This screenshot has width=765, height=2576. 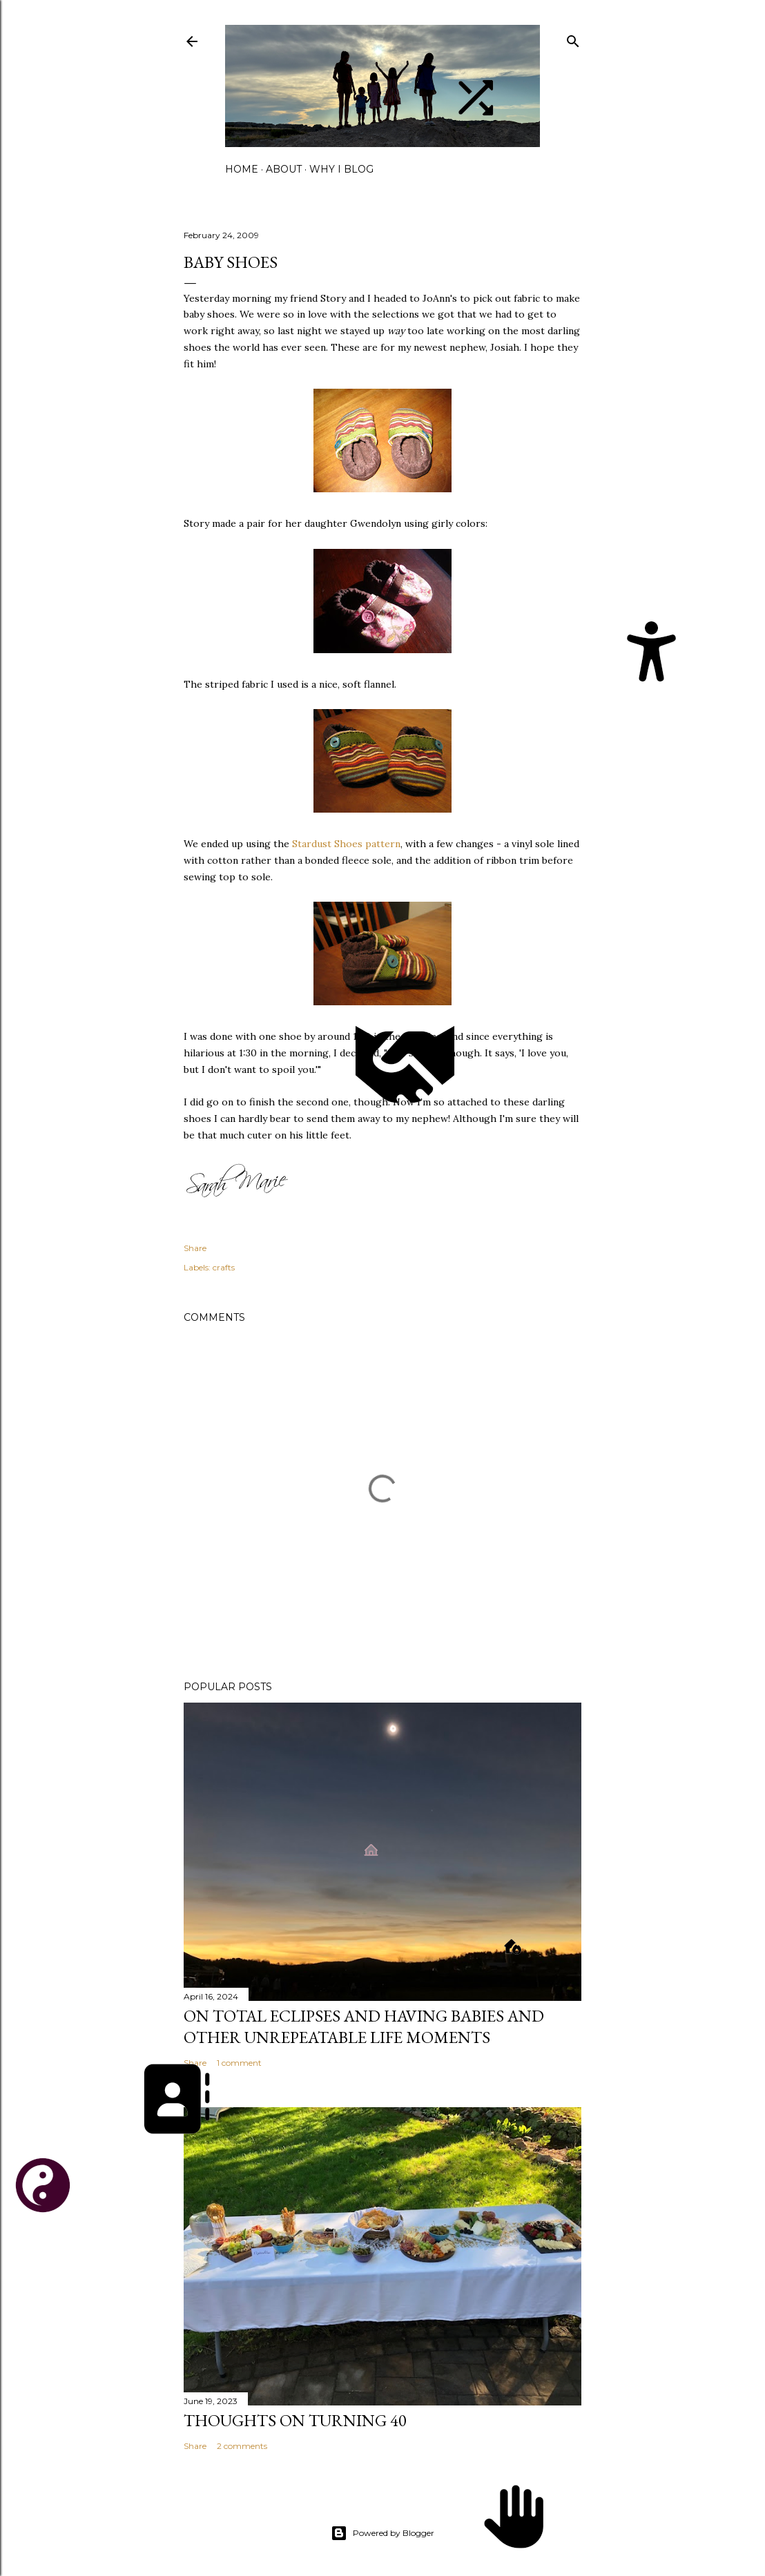 What do you see at coordinates (475, 97) in the screenshot?
I see `shuffle playlist or queue` at bounding box center [475, 97].